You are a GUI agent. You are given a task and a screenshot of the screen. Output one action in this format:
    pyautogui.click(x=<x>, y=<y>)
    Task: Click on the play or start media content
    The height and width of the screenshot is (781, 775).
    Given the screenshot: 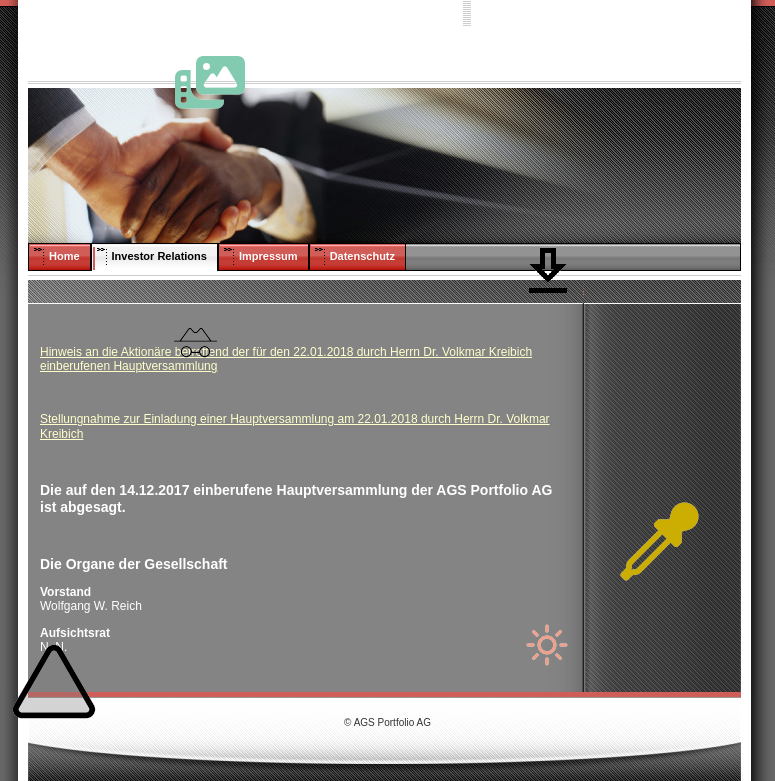 What is the action you would take?
    pyautogui.click(x=54, y=683)
    